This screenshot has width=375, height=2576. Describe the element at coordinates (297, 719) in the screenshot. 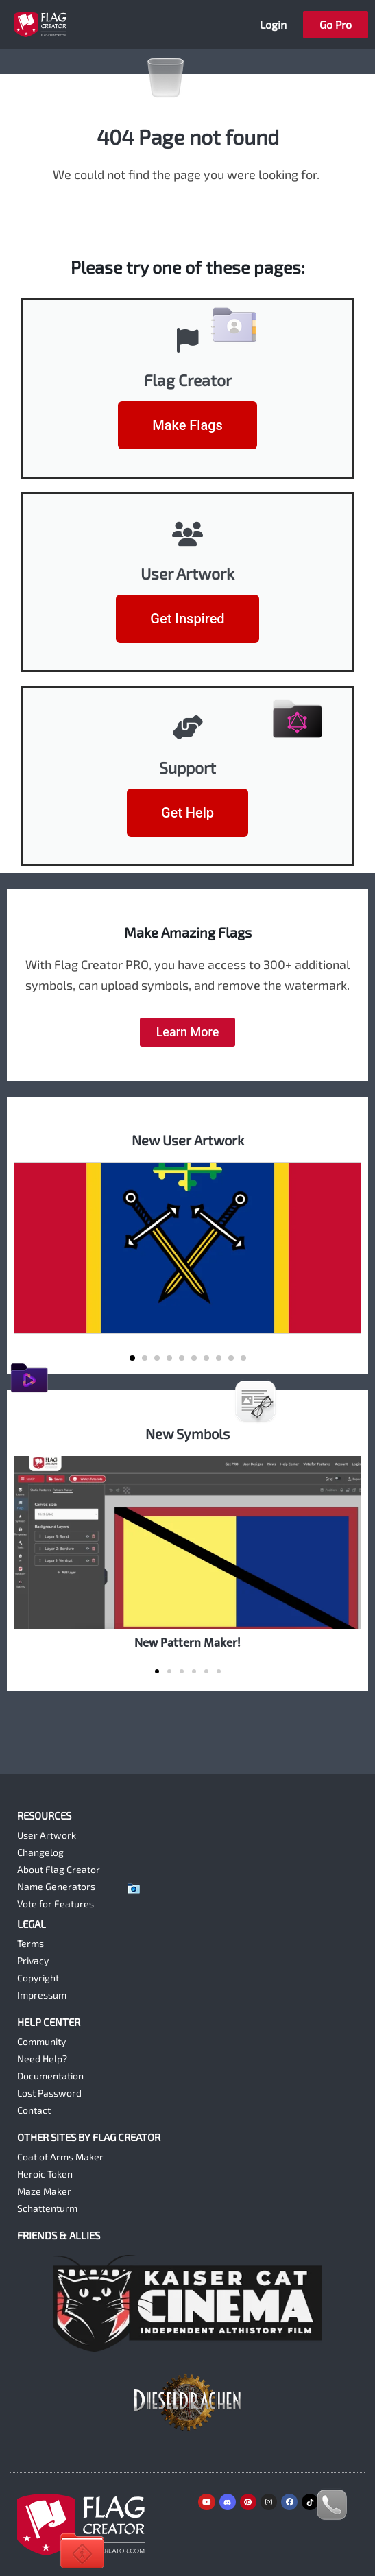

I see `open folder containing GraphQL project files` at that location.